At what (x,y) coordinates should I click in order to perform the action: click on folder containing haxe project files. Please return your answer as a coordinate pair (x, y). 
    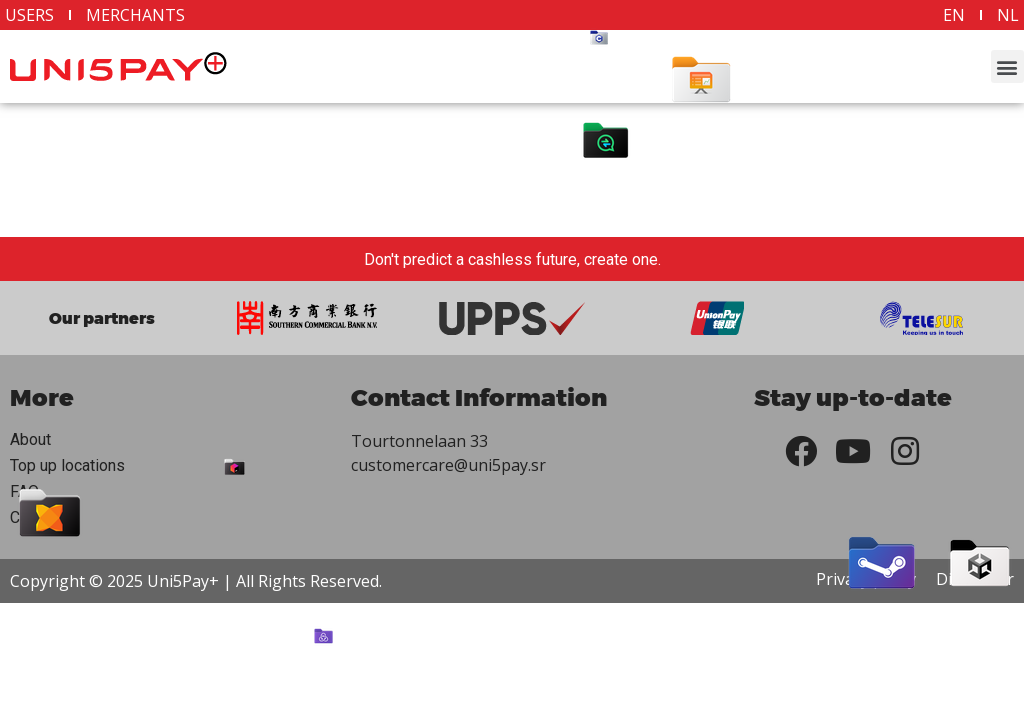
    Looking at the image, I should click on (49, 514).